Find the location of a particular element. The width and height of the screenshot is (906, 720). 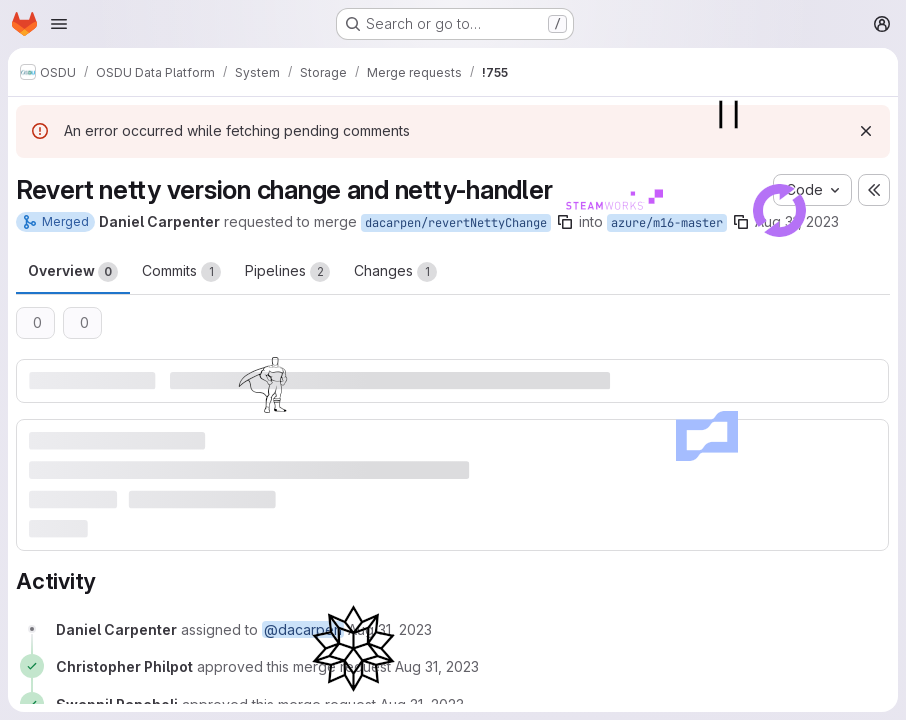

open MLflow machine learning platform is located at coordinates (779, 210).